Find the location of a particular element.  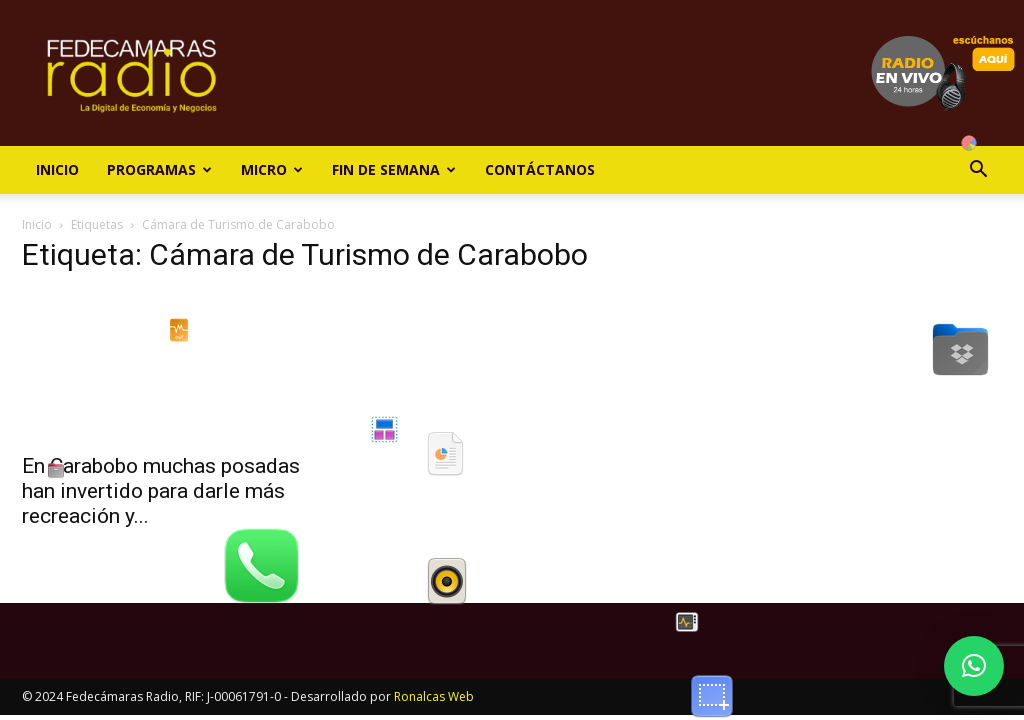

open disk usage analyzer is located at coordinates (969, 143).